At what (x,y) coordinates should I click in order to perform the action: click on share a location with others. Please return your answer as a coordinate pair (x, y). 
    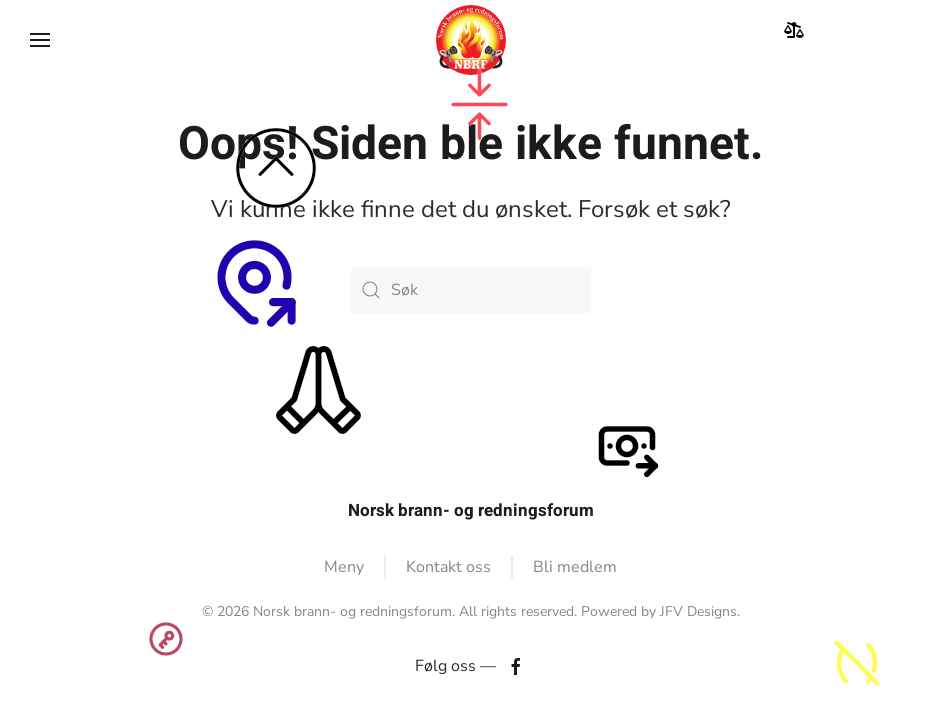
    Looking at the image, I should click on (254, 281).